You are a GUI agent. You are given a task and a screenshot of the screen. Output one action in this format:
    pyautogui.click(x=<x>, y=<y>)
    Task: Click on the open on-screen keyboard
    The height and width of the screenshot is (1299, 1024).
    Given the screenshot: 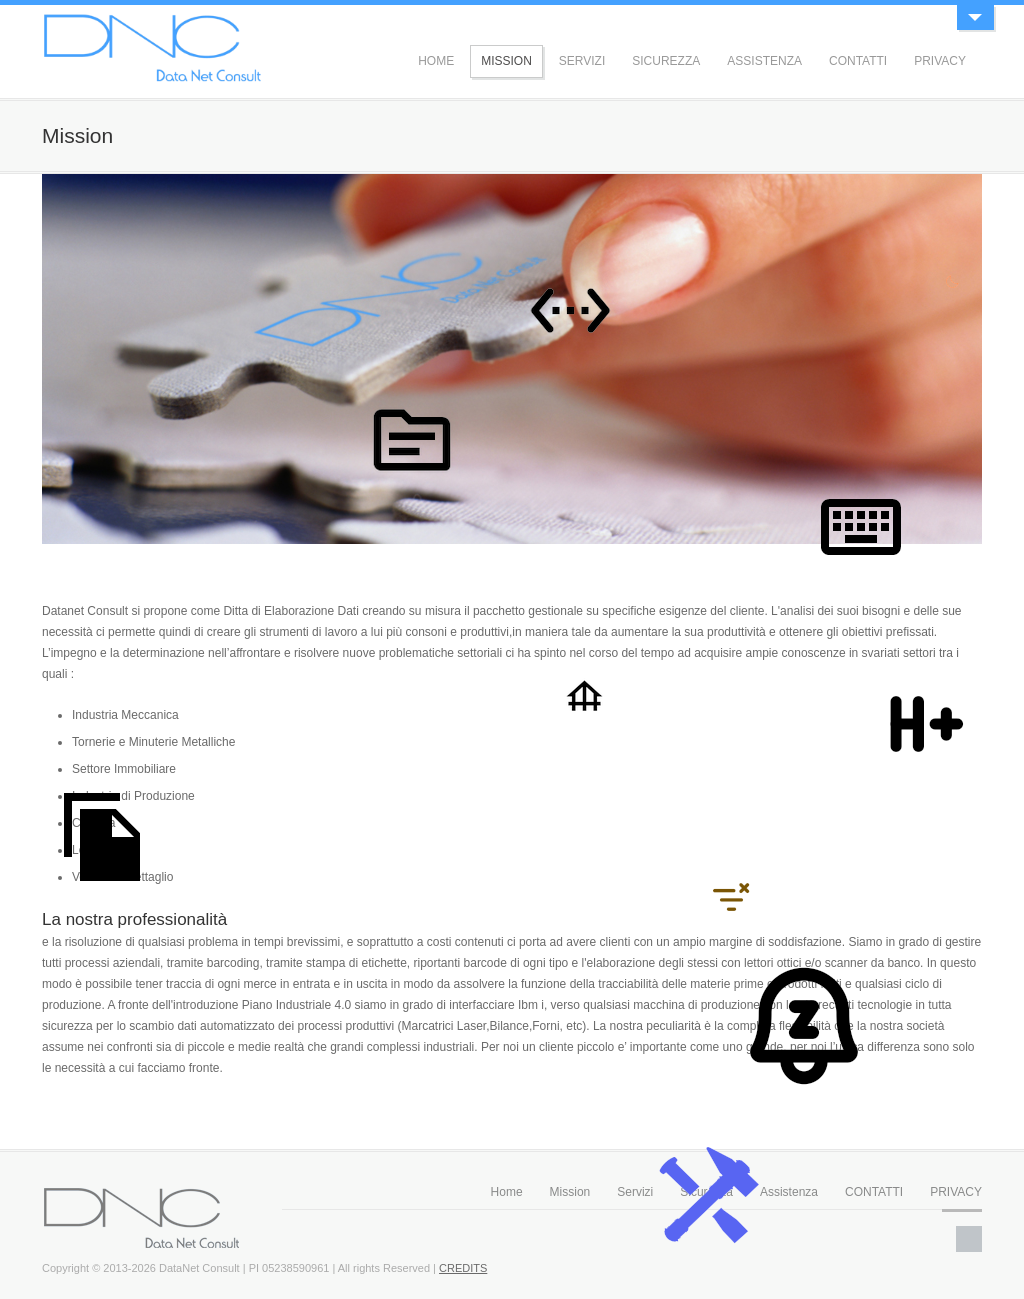 What is the action you would take?
    pyautogui.click(x=861, y=527)
    